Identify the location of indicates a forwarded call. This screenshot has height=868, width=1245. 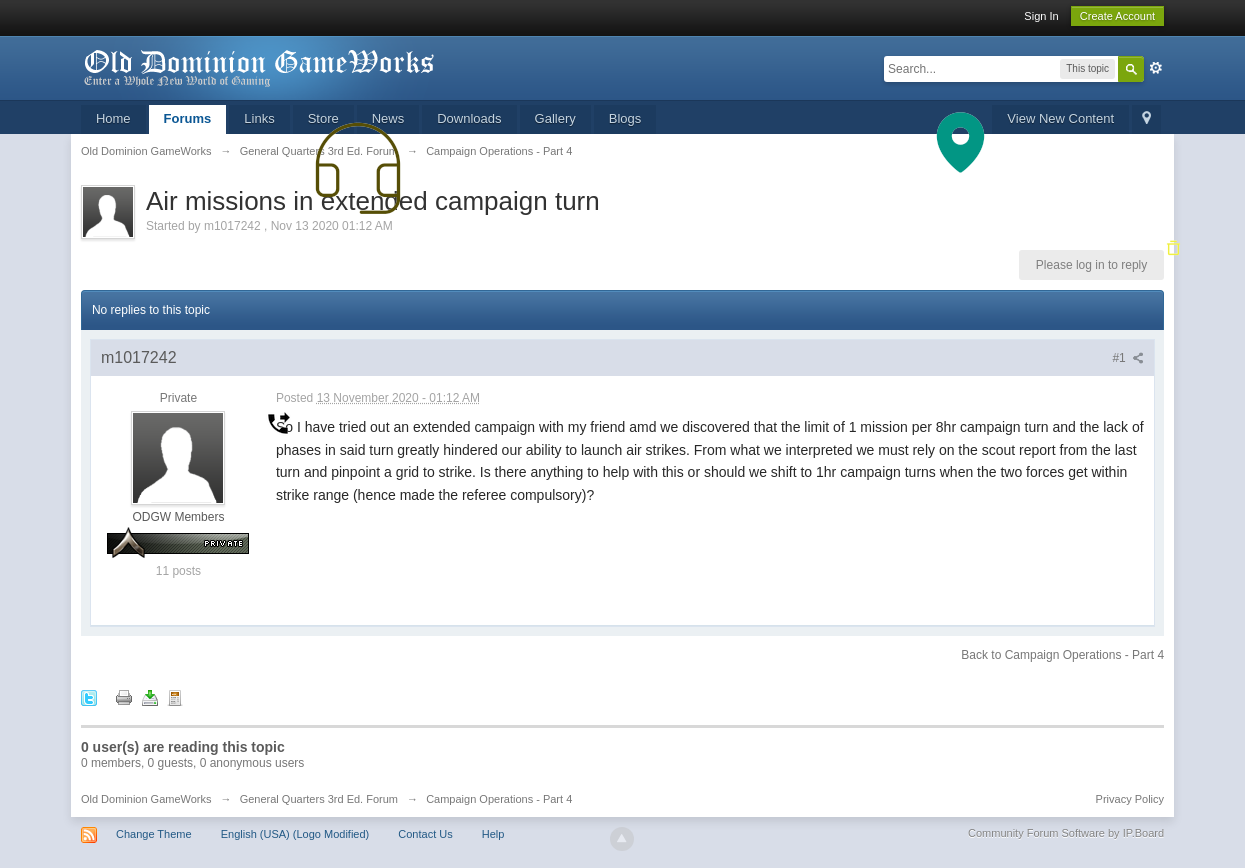
(278, 424).